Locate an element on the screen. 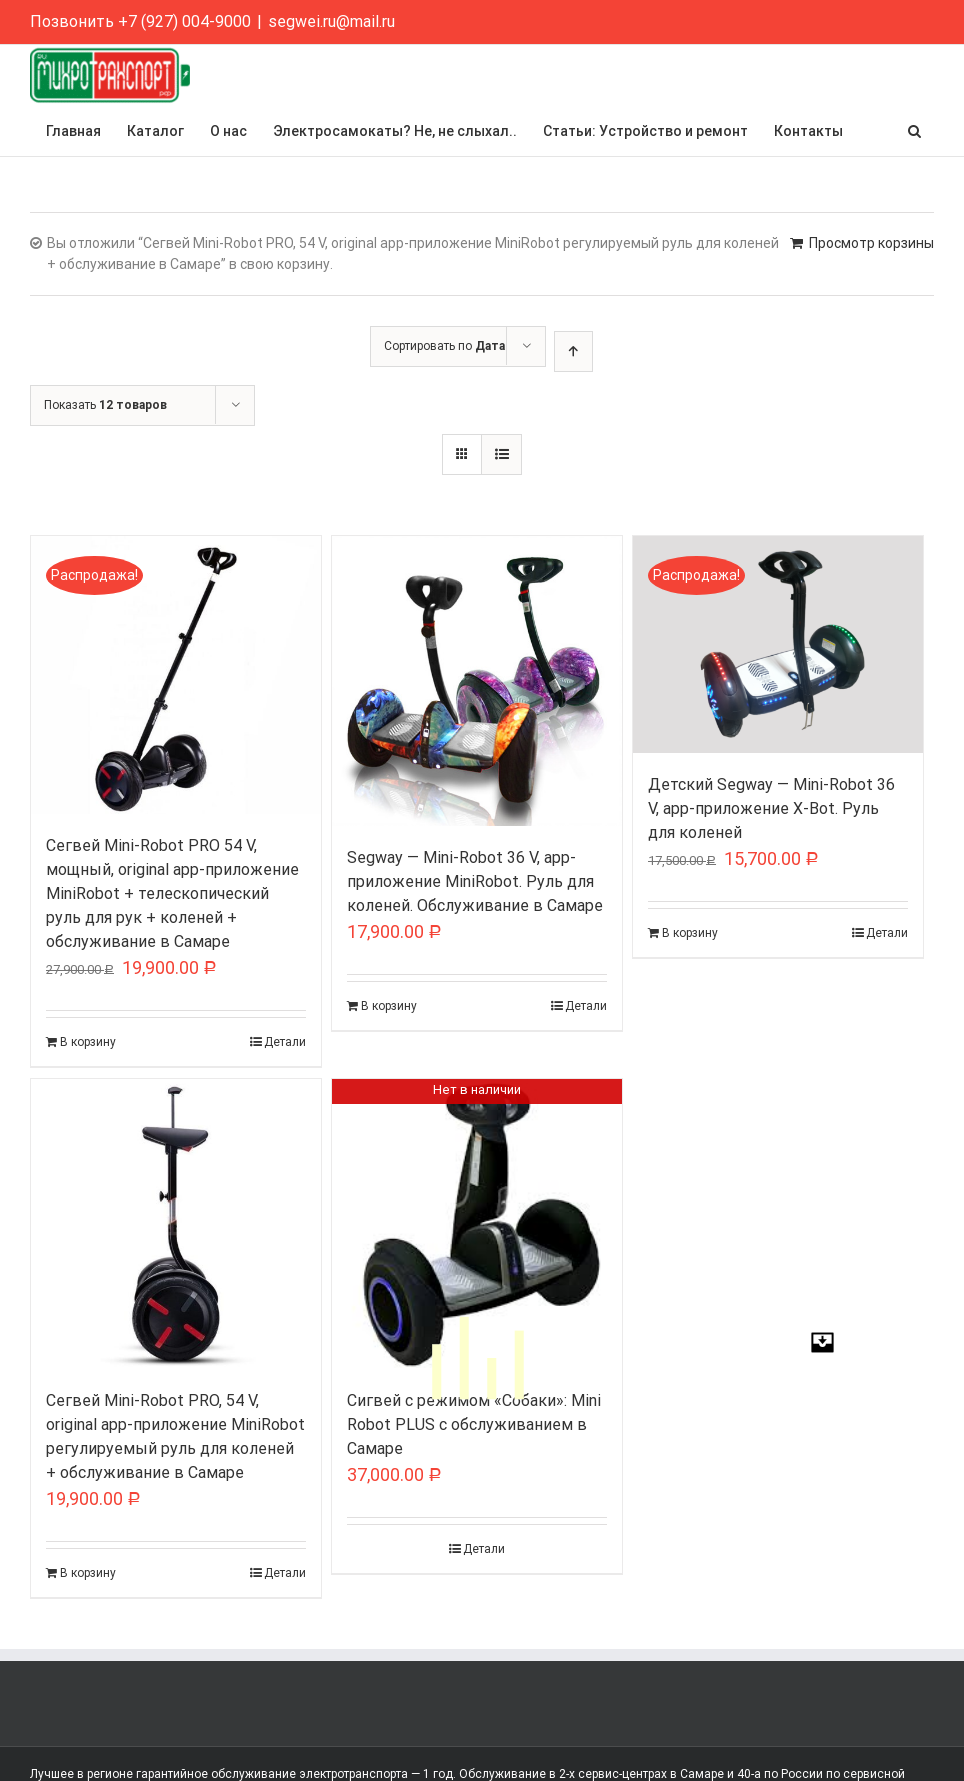  import files or data into the application is located at coordinates (822, 1342).